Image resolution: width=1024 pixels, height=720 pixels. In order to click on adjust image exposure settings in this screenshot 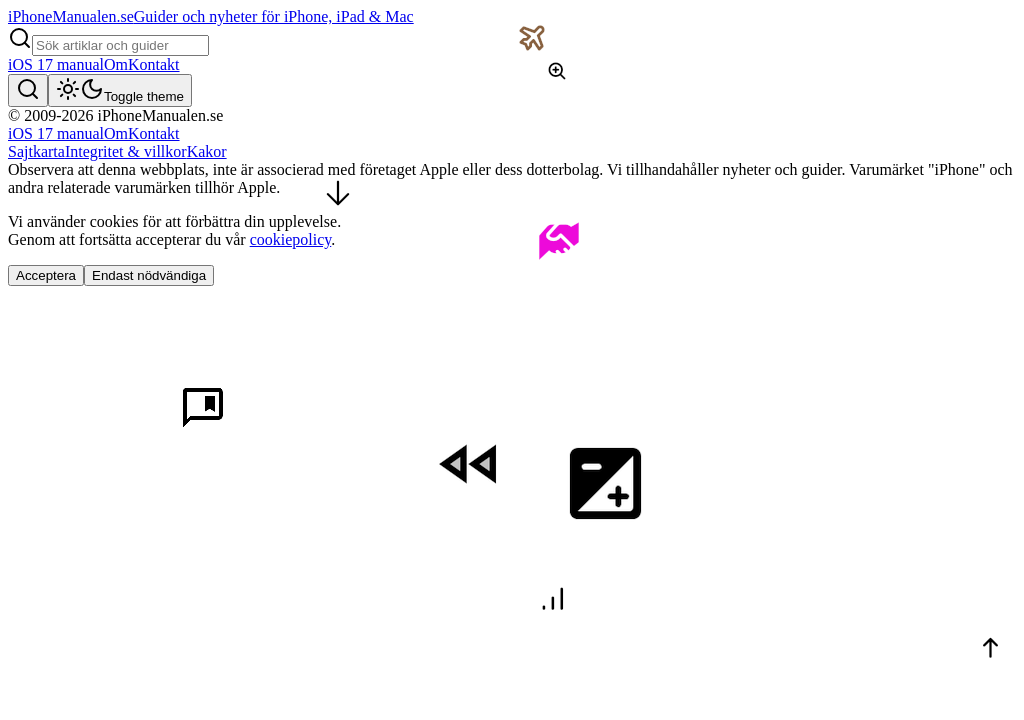, I will do `click(605, 483)`.